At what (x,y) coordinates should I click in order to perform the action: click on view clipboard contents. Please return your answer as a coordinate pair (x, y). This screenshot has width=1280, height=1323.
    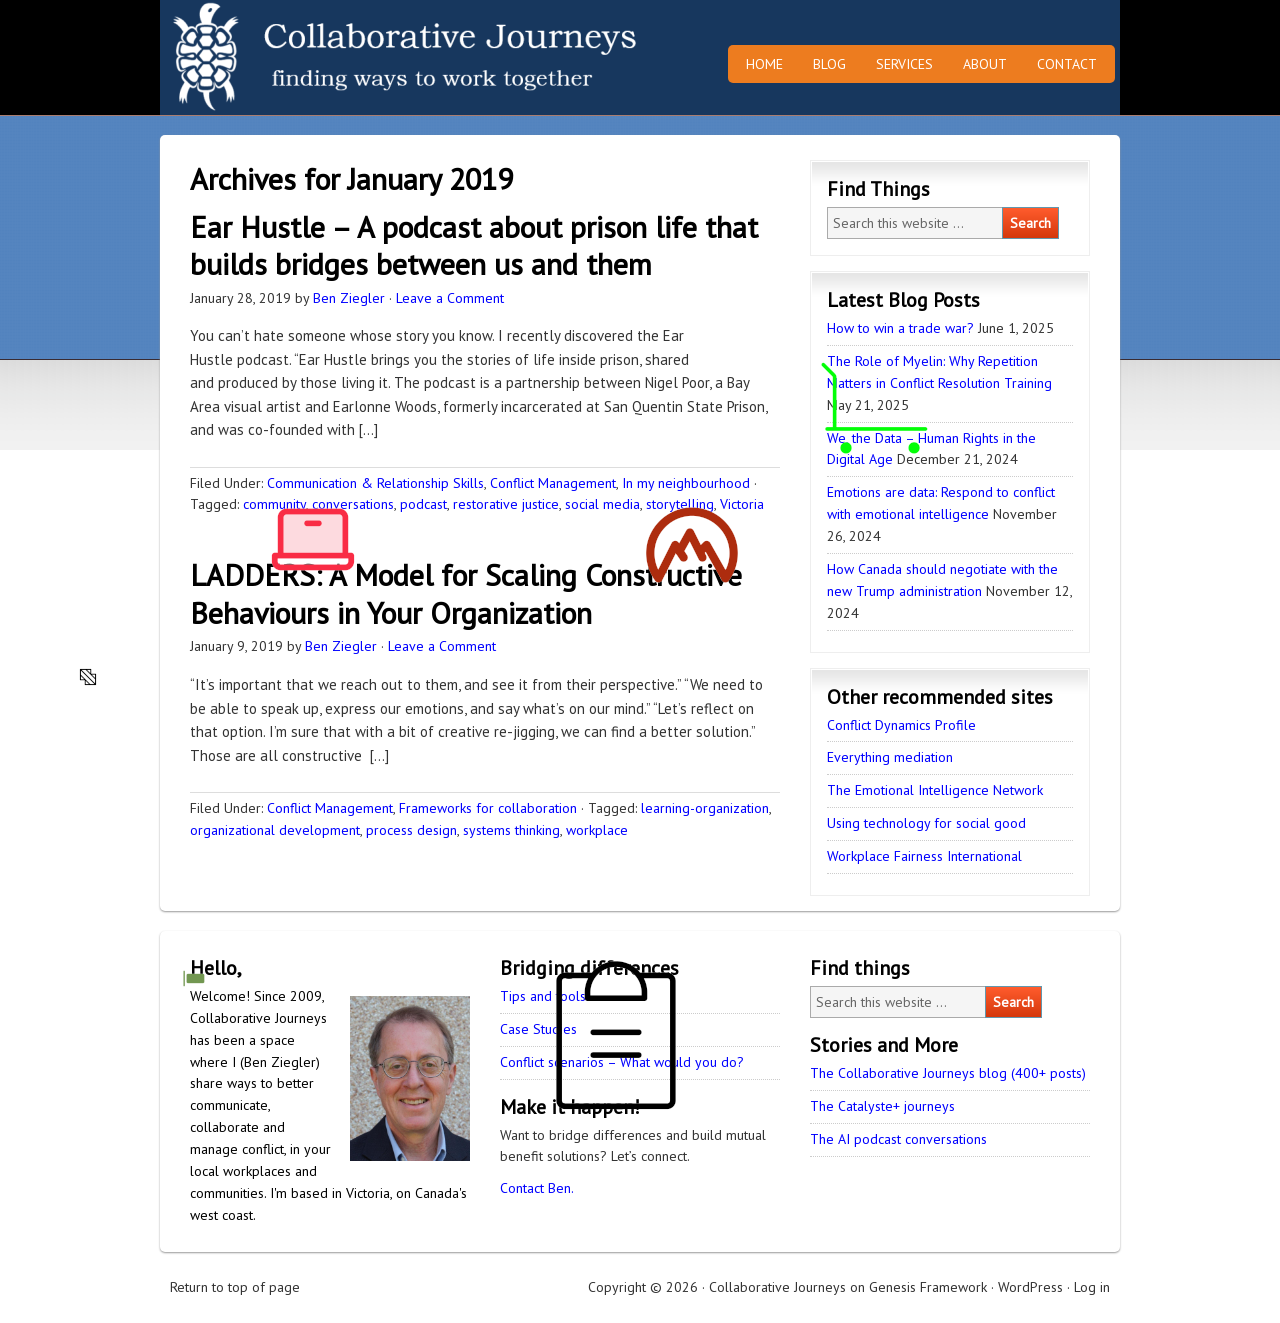
    Looking at the image, I should click on (616, 1038).